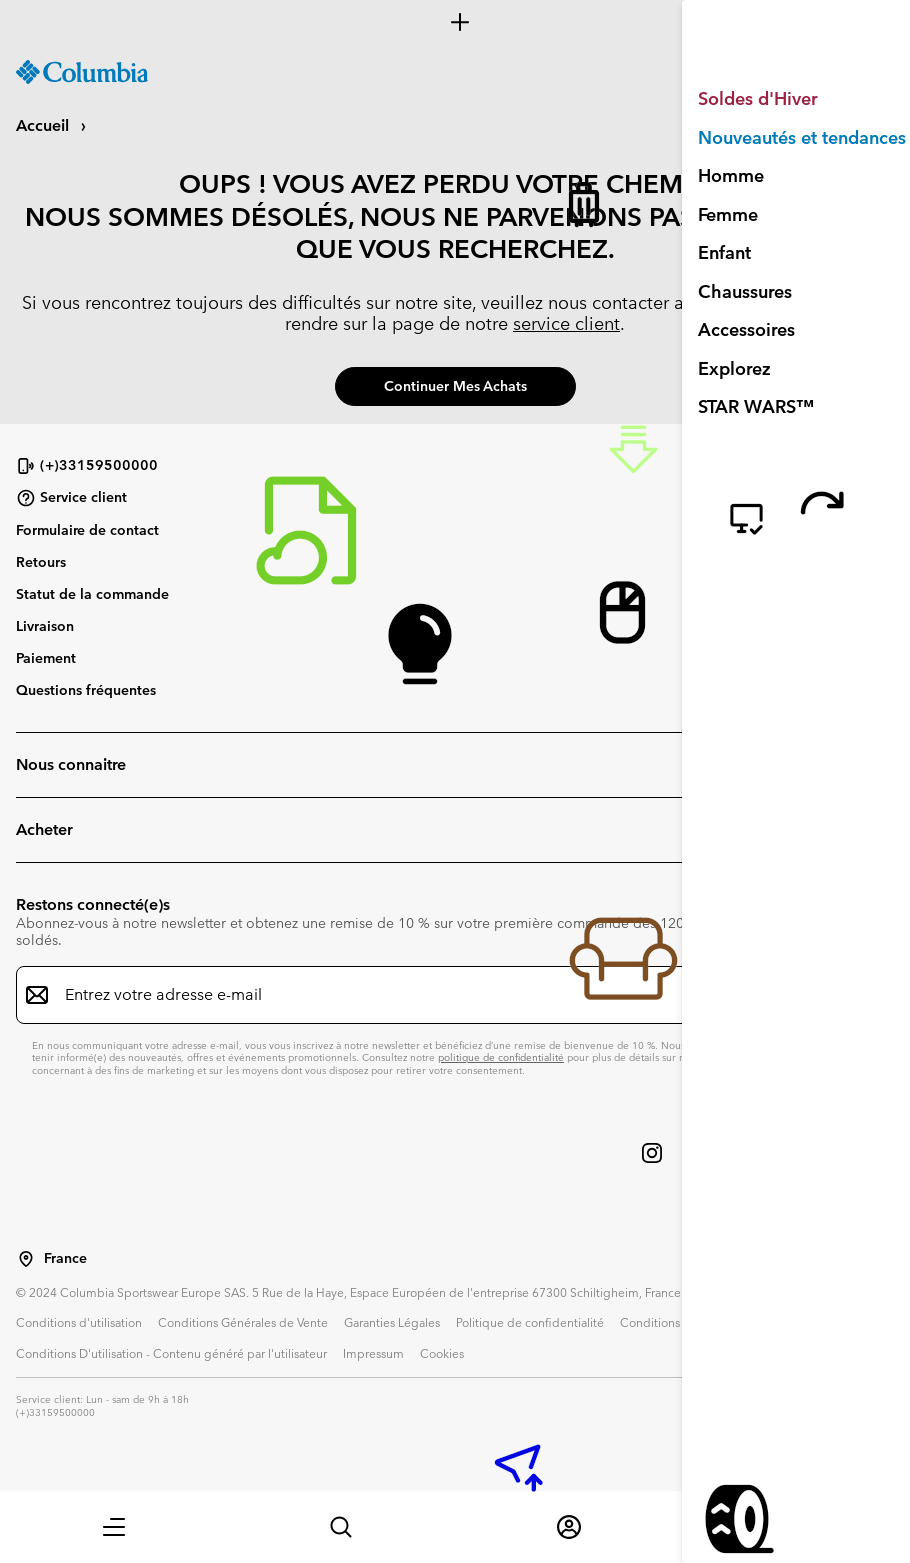 This screenshot has width=910, height=1563. Describe the element at coordinates (310, 530) in the screenshot. I see `access cloud-synced files` at that location.